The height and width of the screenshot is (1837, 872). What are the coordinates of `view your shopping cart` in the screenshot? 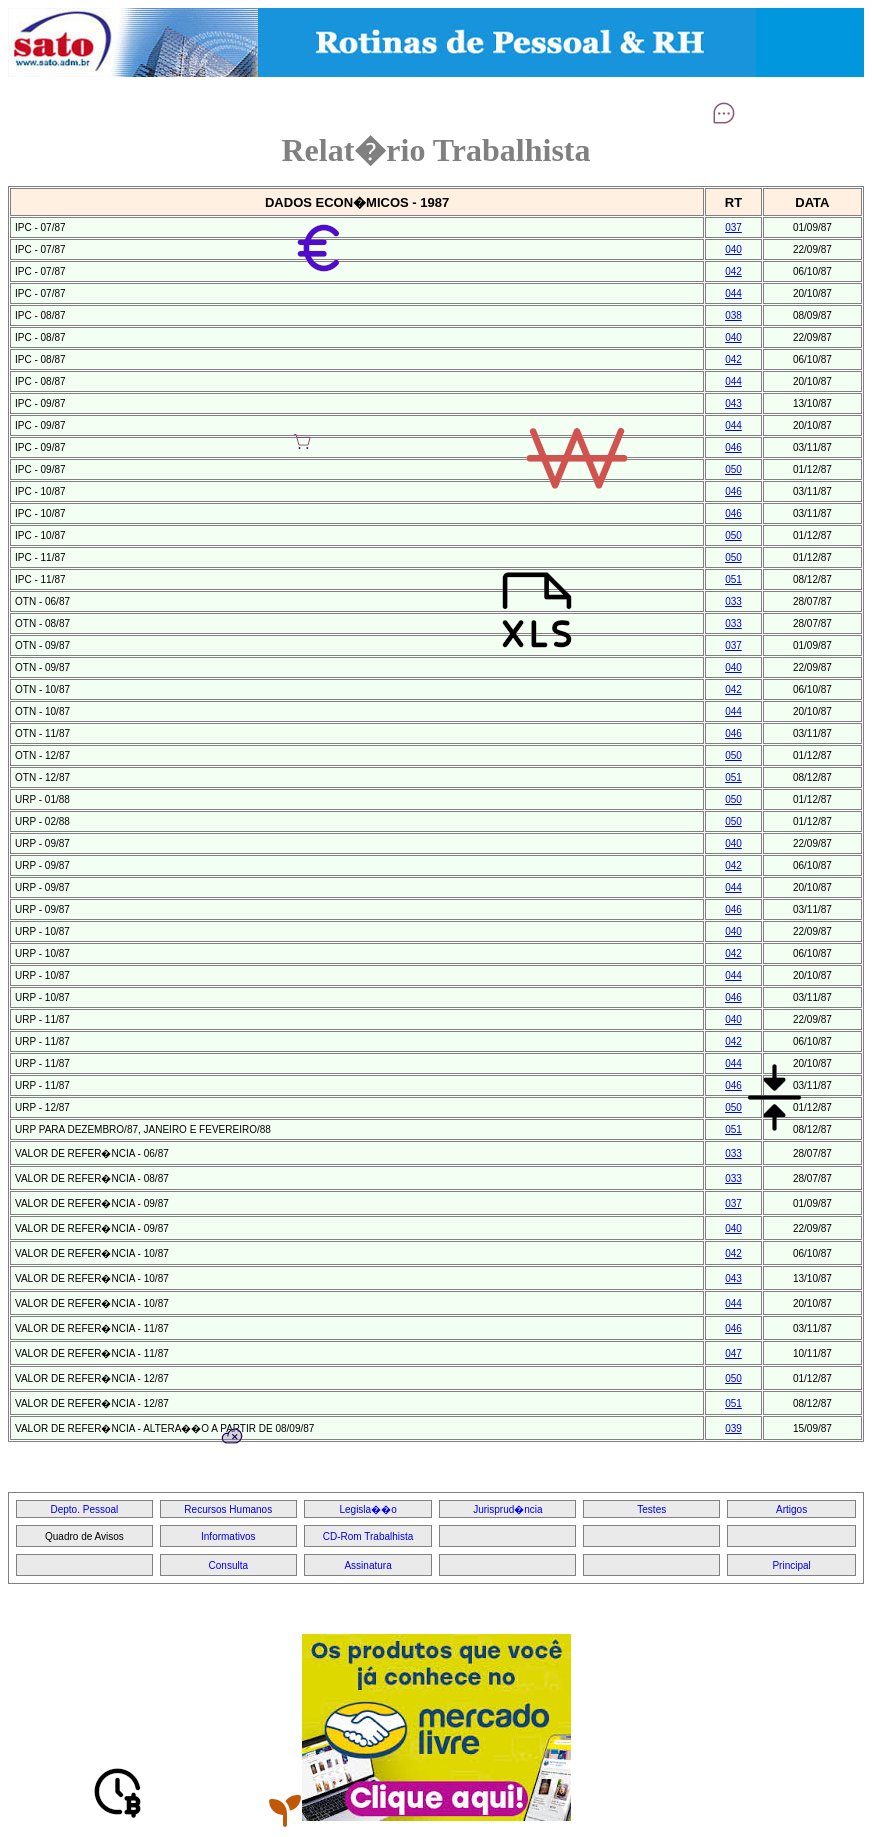 It's located at (302, 441).